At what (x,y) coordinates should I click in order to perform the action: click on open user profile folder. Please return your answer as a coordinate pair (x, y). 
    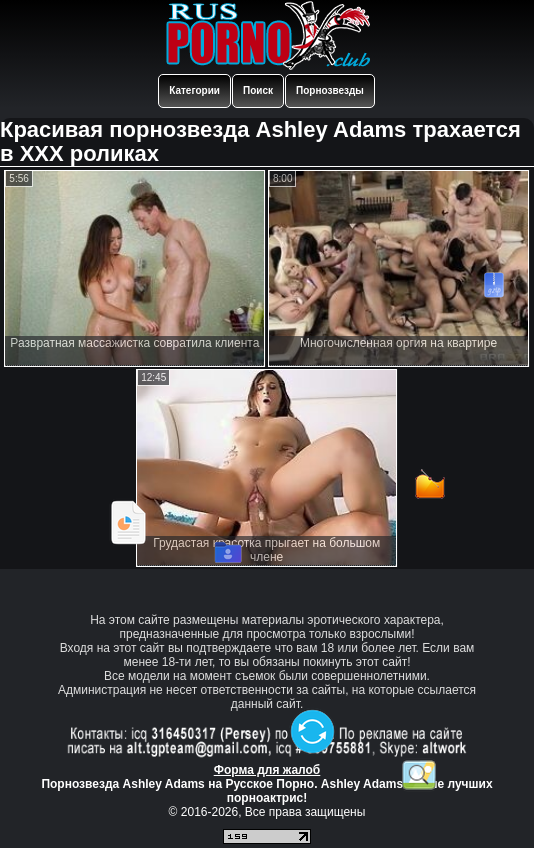
    Looking at the image, I should click on (228, 553).